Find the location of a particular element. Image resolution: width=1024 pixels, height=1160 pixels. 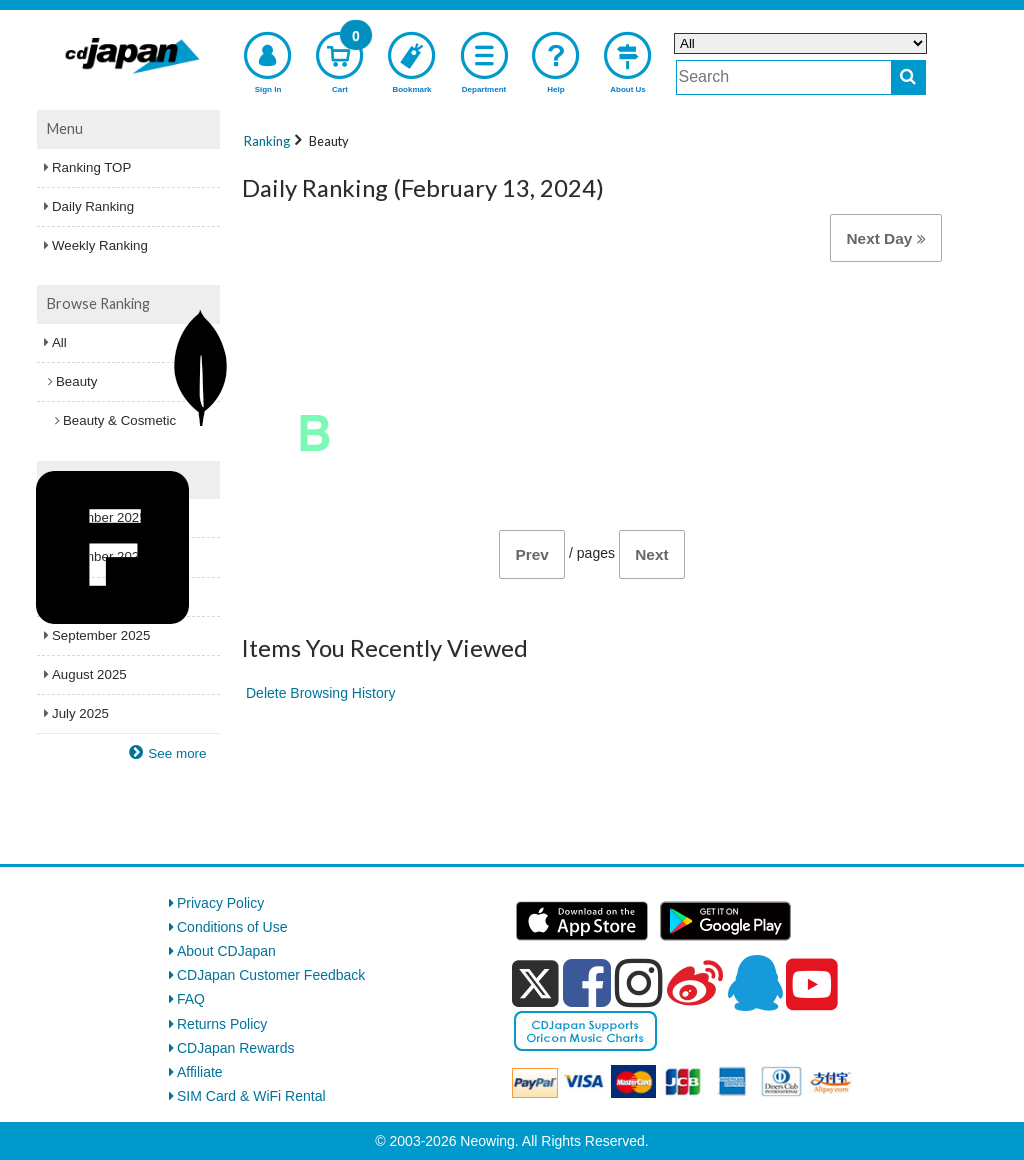

barmenia insurance company logo is located at coordinates (315, 433).